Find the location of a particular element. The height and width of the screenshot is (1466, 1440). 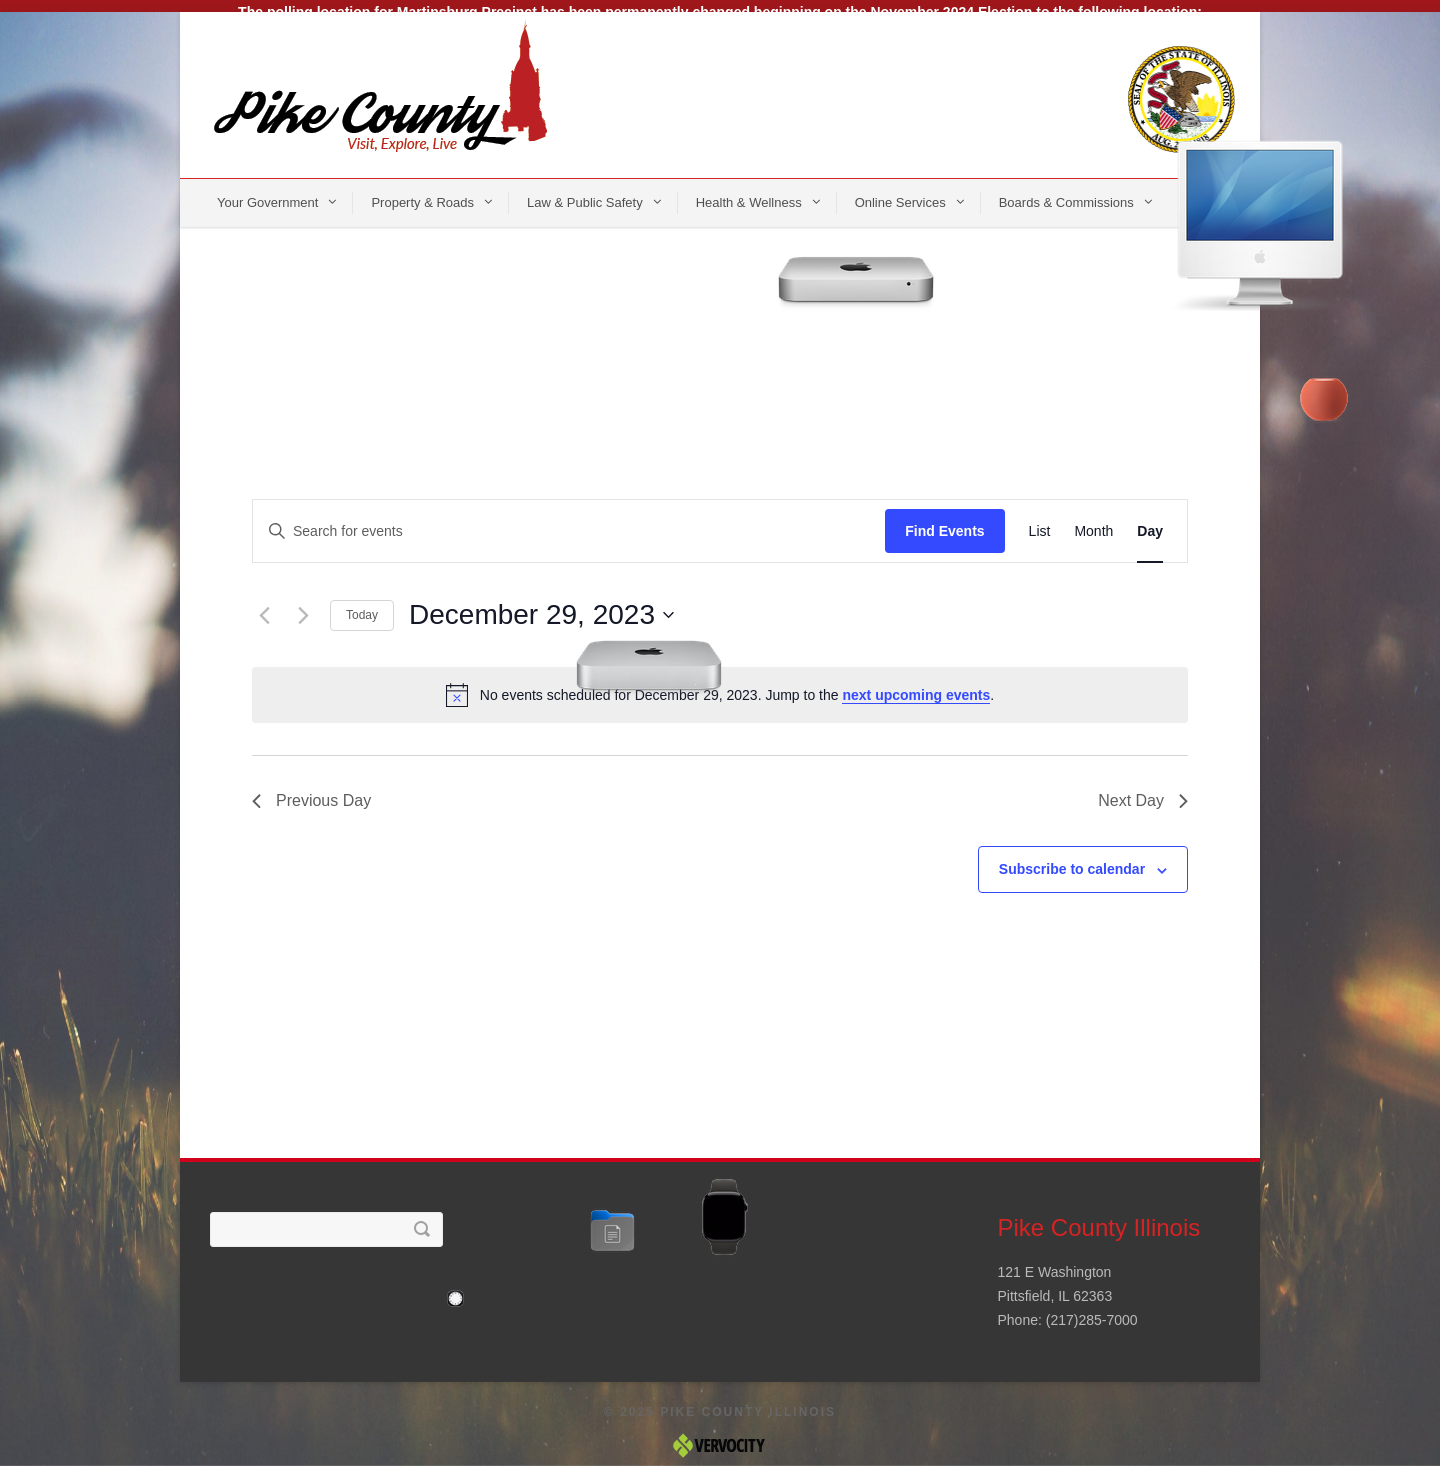

apple watch series 10 device icon is located at coordinates (724, 1217).